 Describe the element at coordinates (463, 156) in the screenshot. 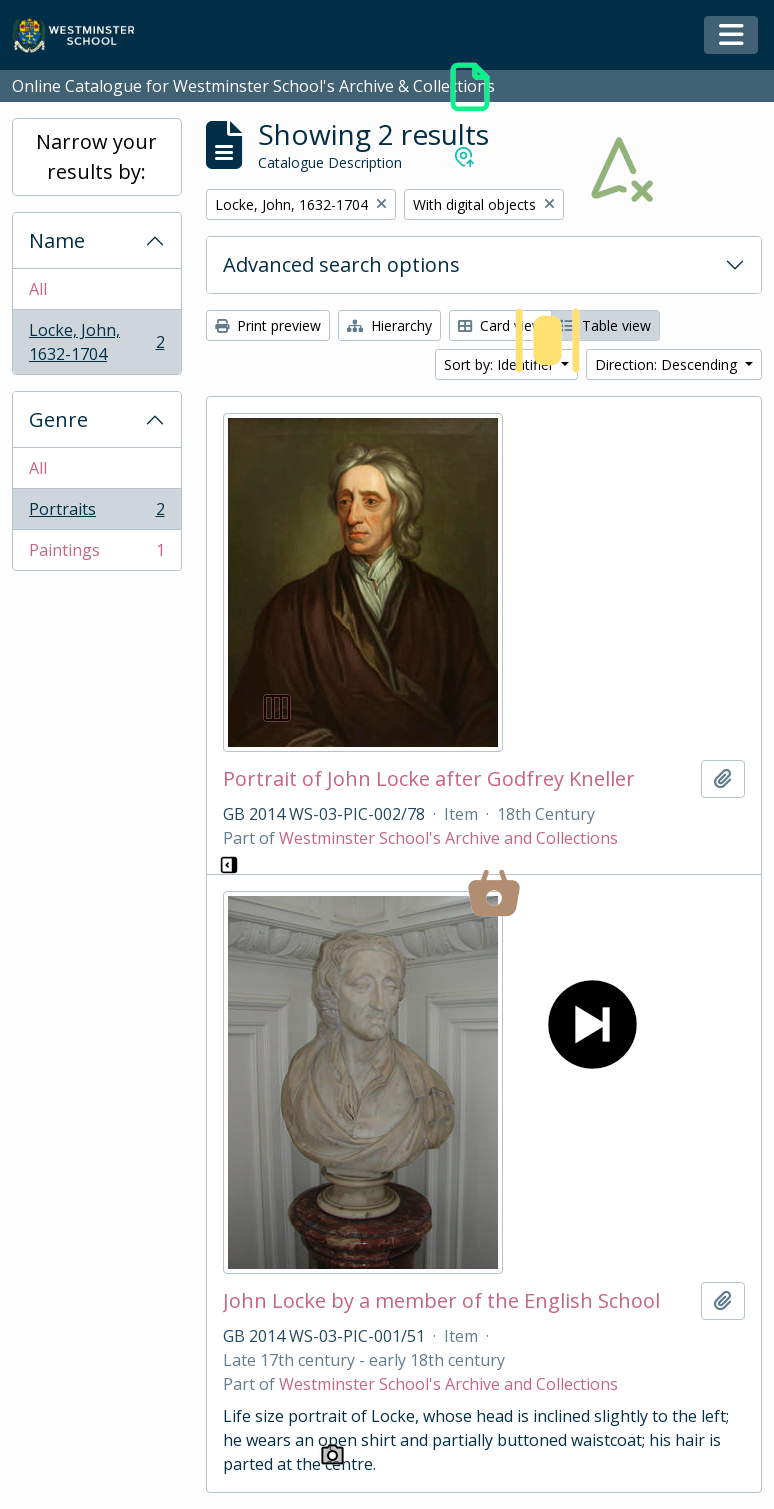

I see `move a location pin upward on the map` at that location.